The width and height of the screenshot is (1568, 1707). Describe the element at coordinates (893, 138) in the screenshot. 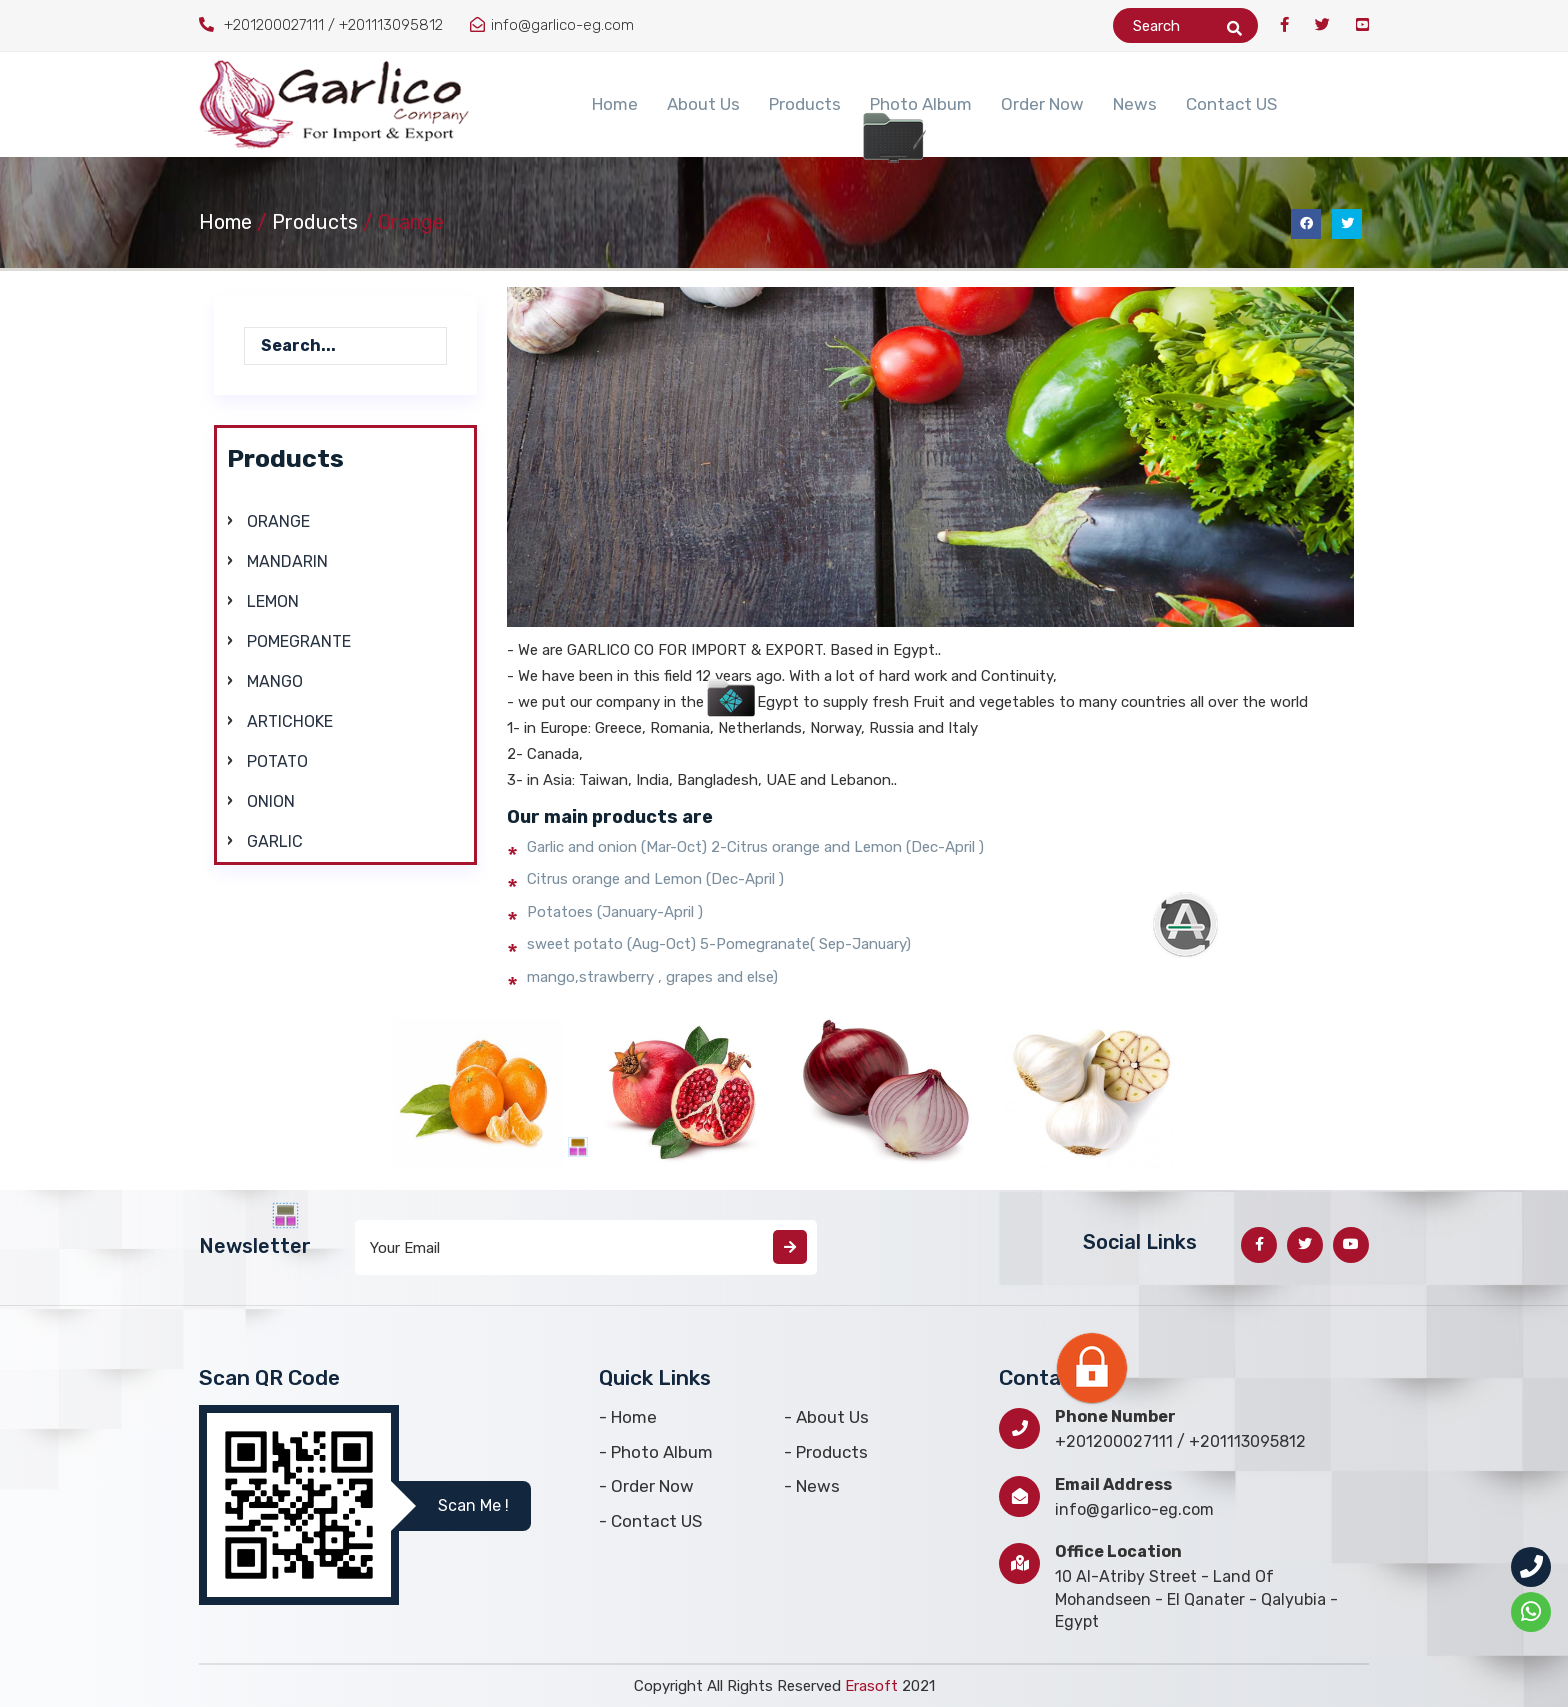

I see `open wacom tablet files and drivers` at that location.